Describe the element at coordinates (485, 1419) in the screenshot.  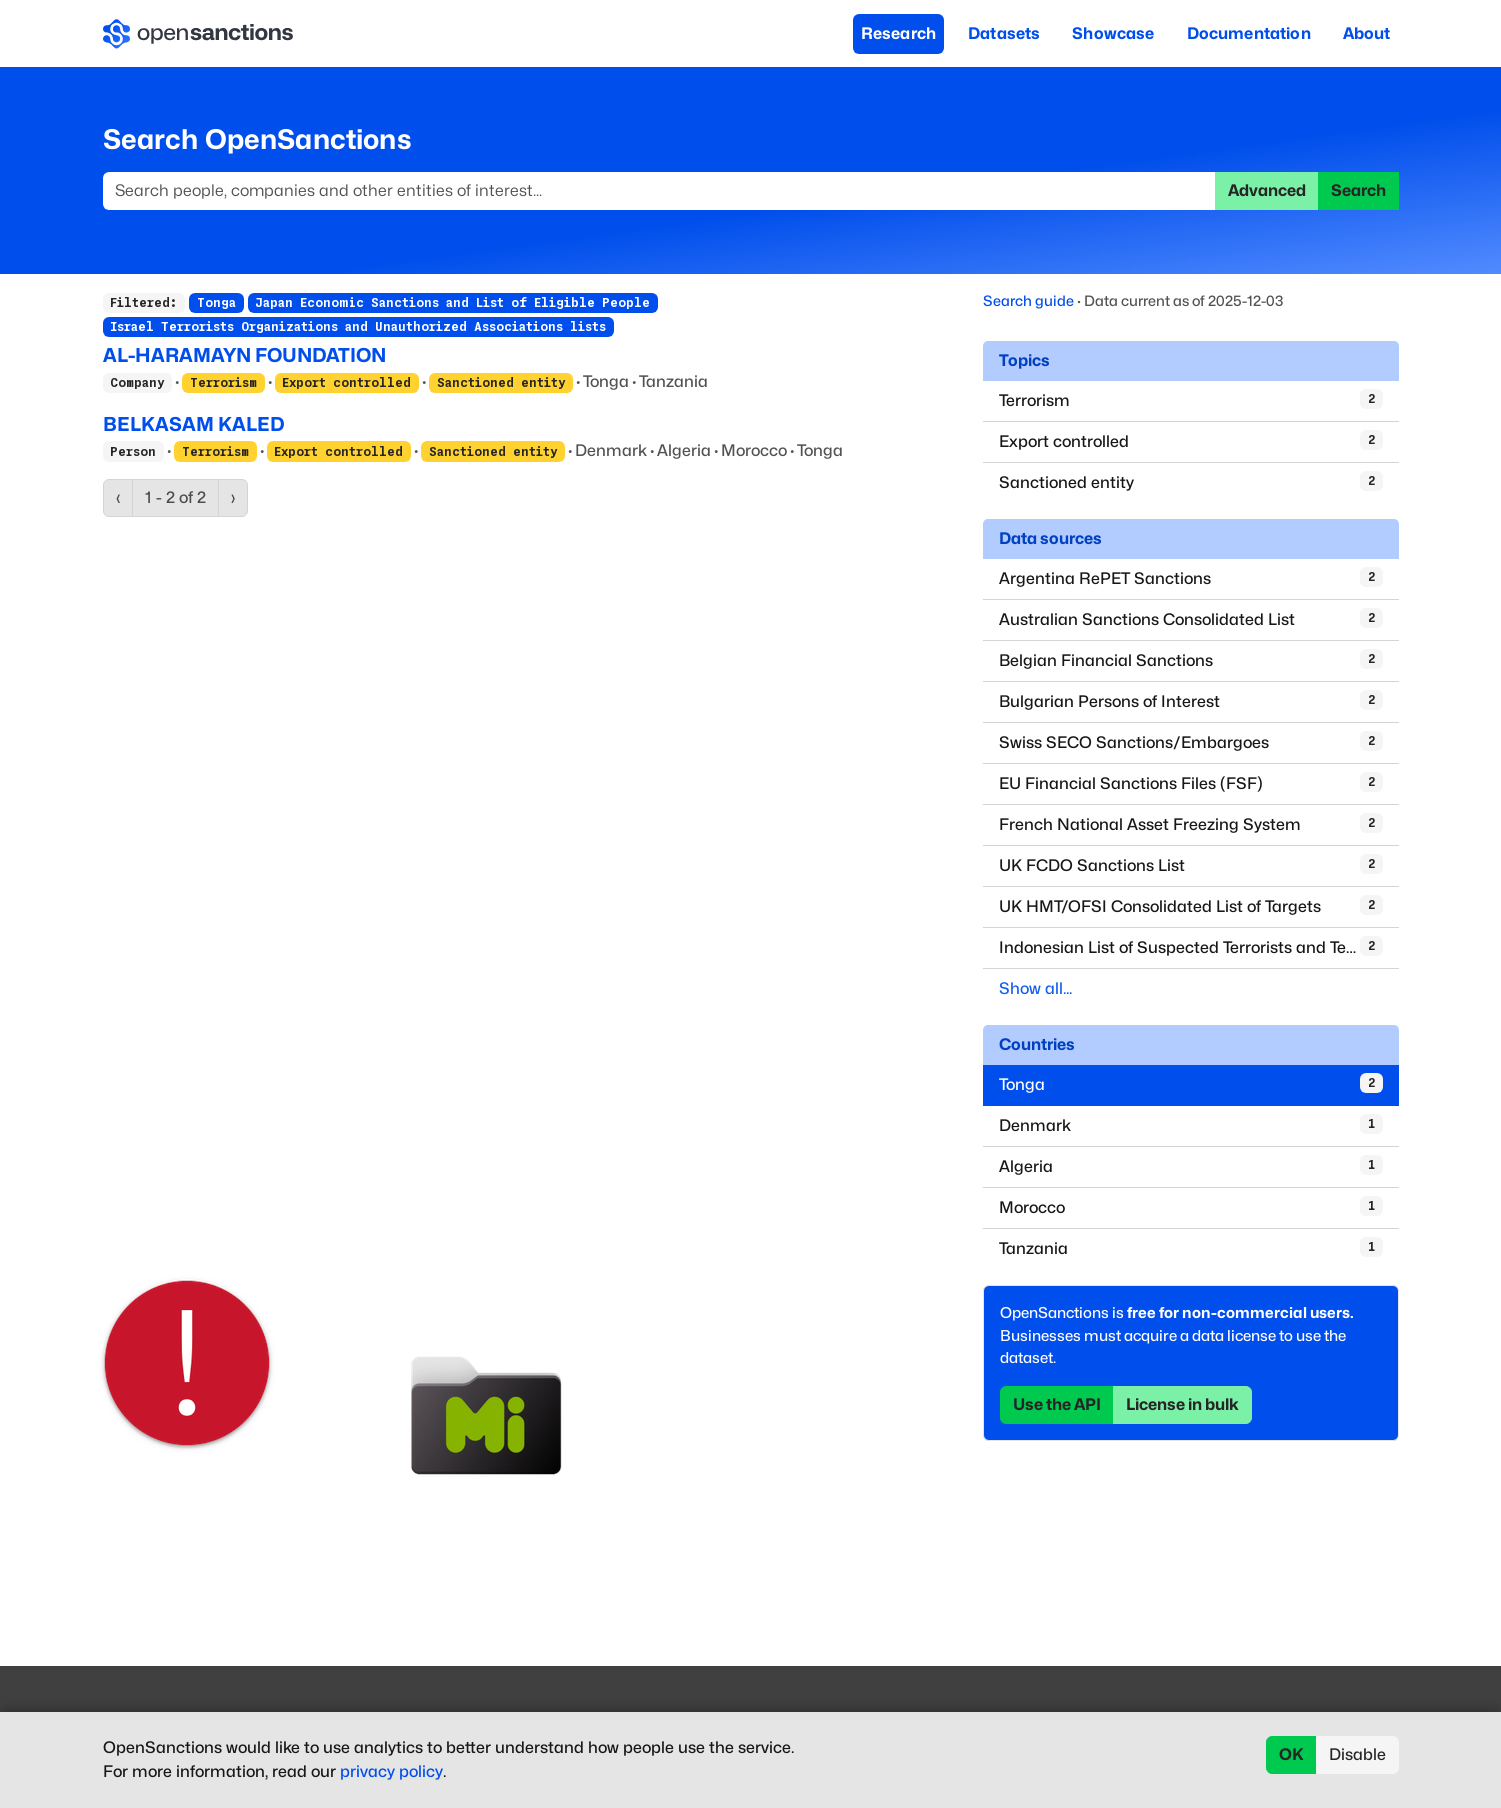
I see `open misskey files folder` at that location.